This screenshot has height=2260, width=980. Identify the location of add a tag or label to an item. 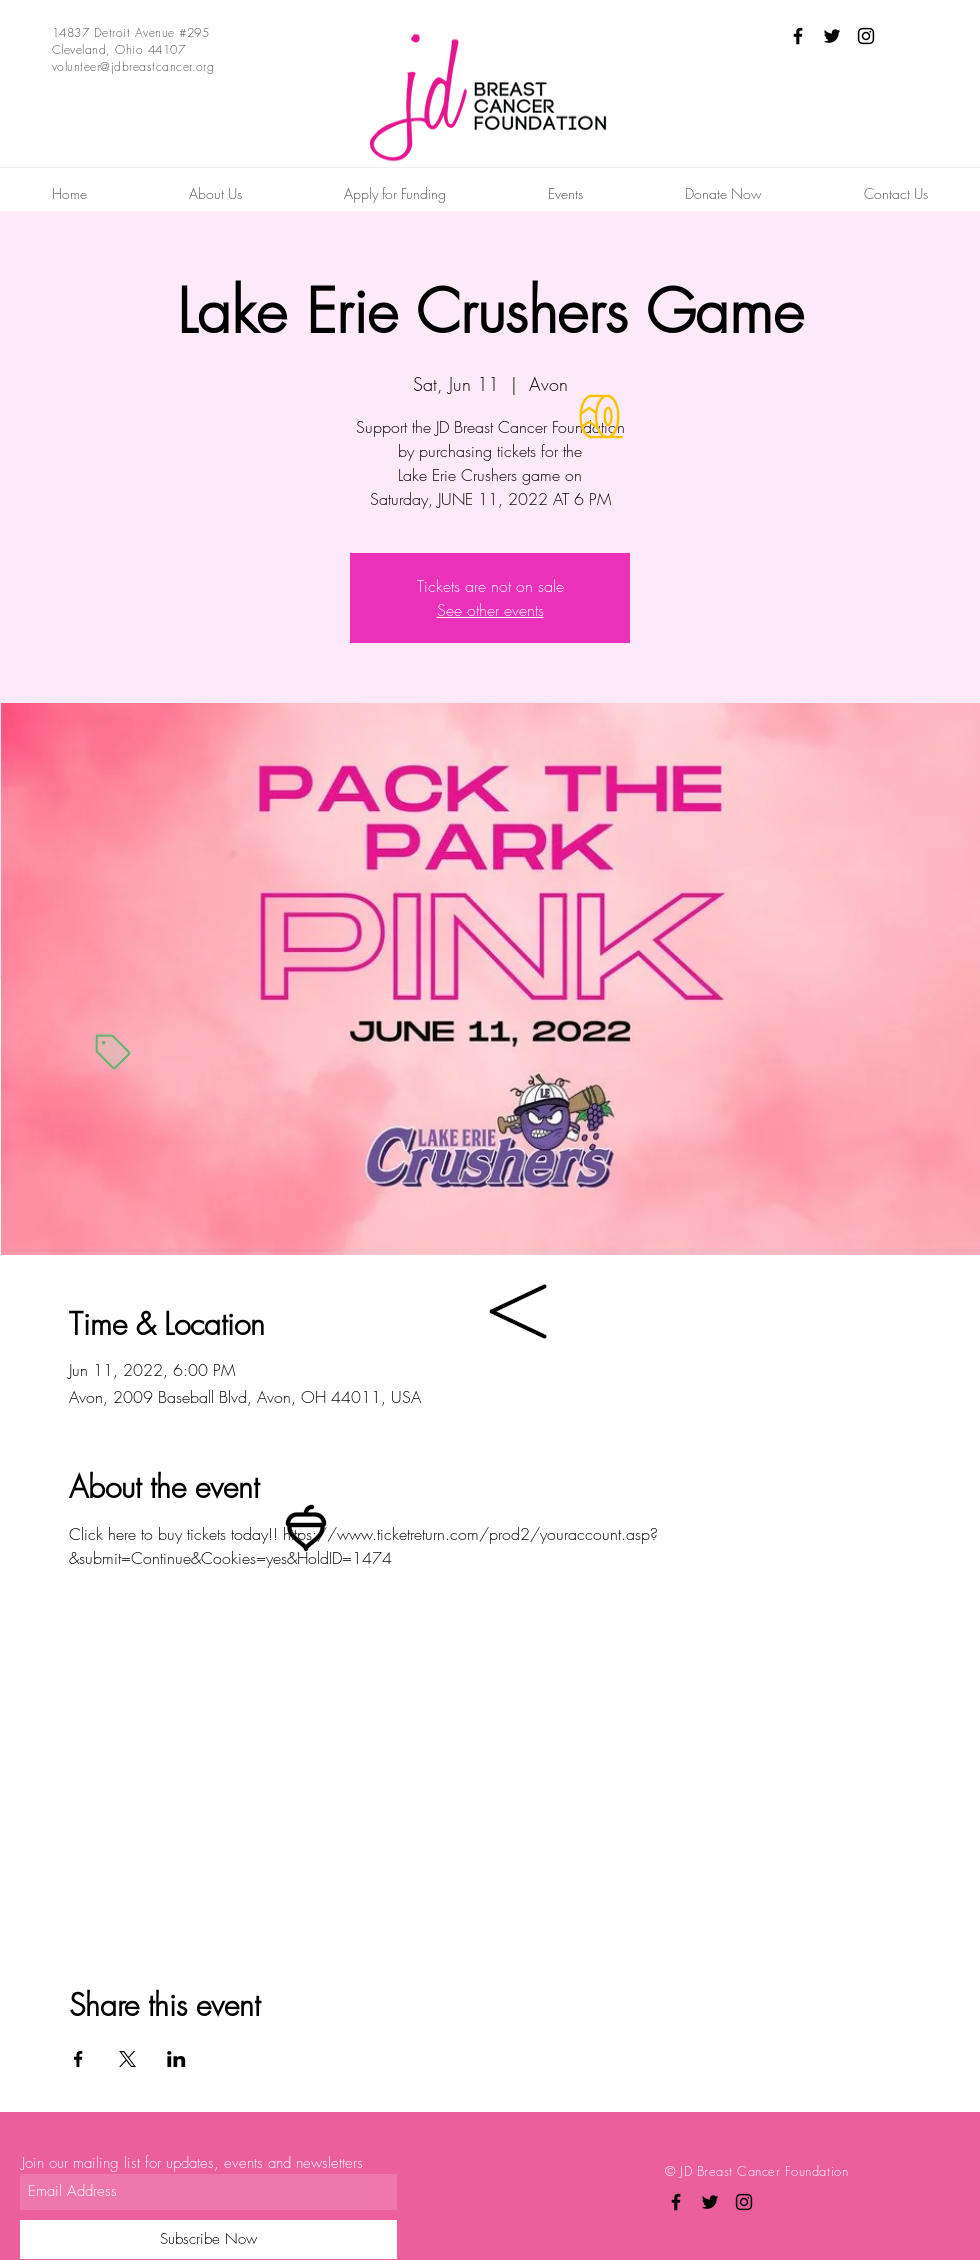
(111, 1050).